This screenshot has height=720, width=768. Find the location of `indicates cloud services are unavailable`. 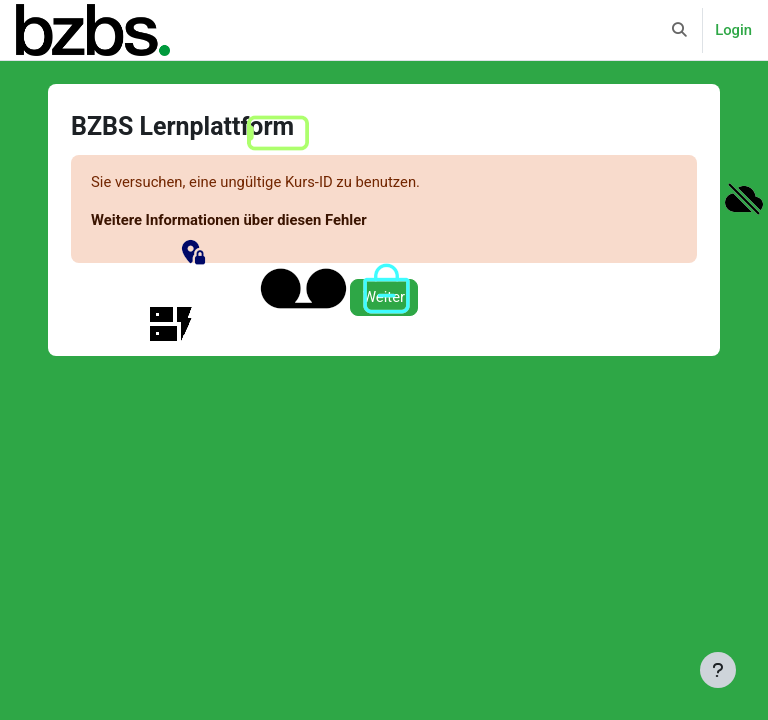

indicates cloud services are unavailable is located at coordinates (744, 199).